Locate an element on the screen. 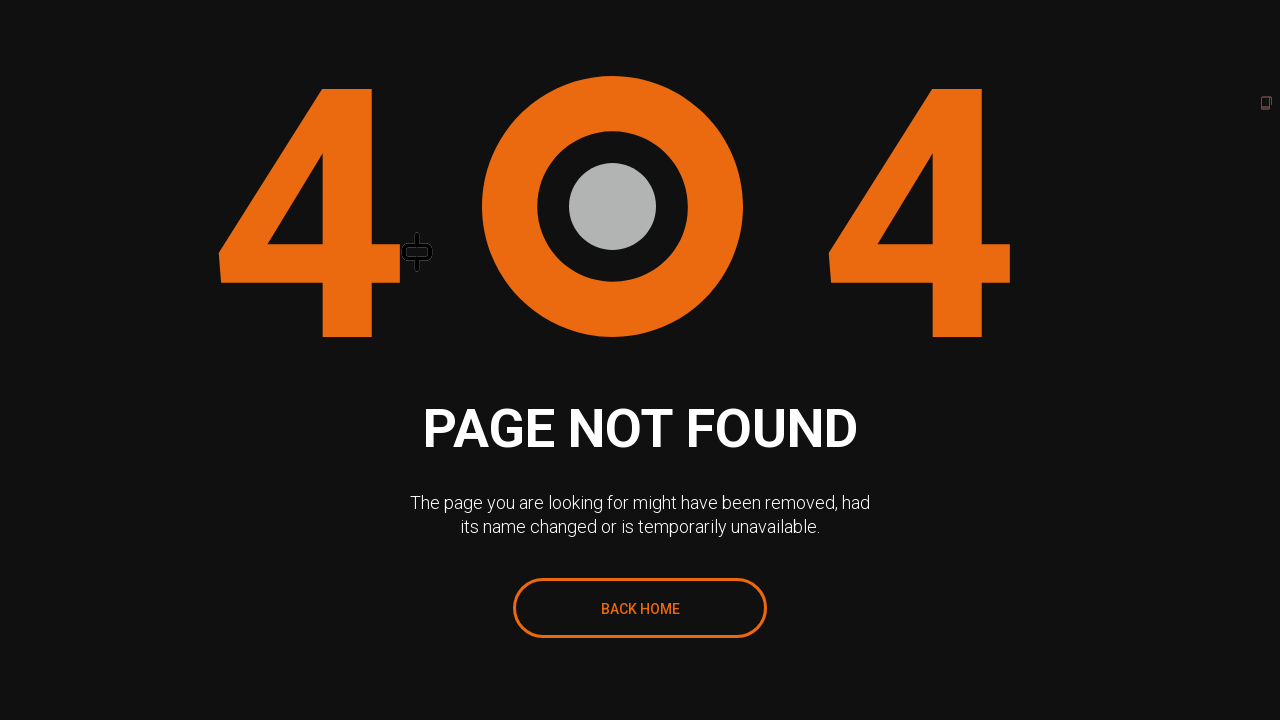 This screenshot has width=1280, height=720. align selected elements to center is located at coordinates (417, 252).